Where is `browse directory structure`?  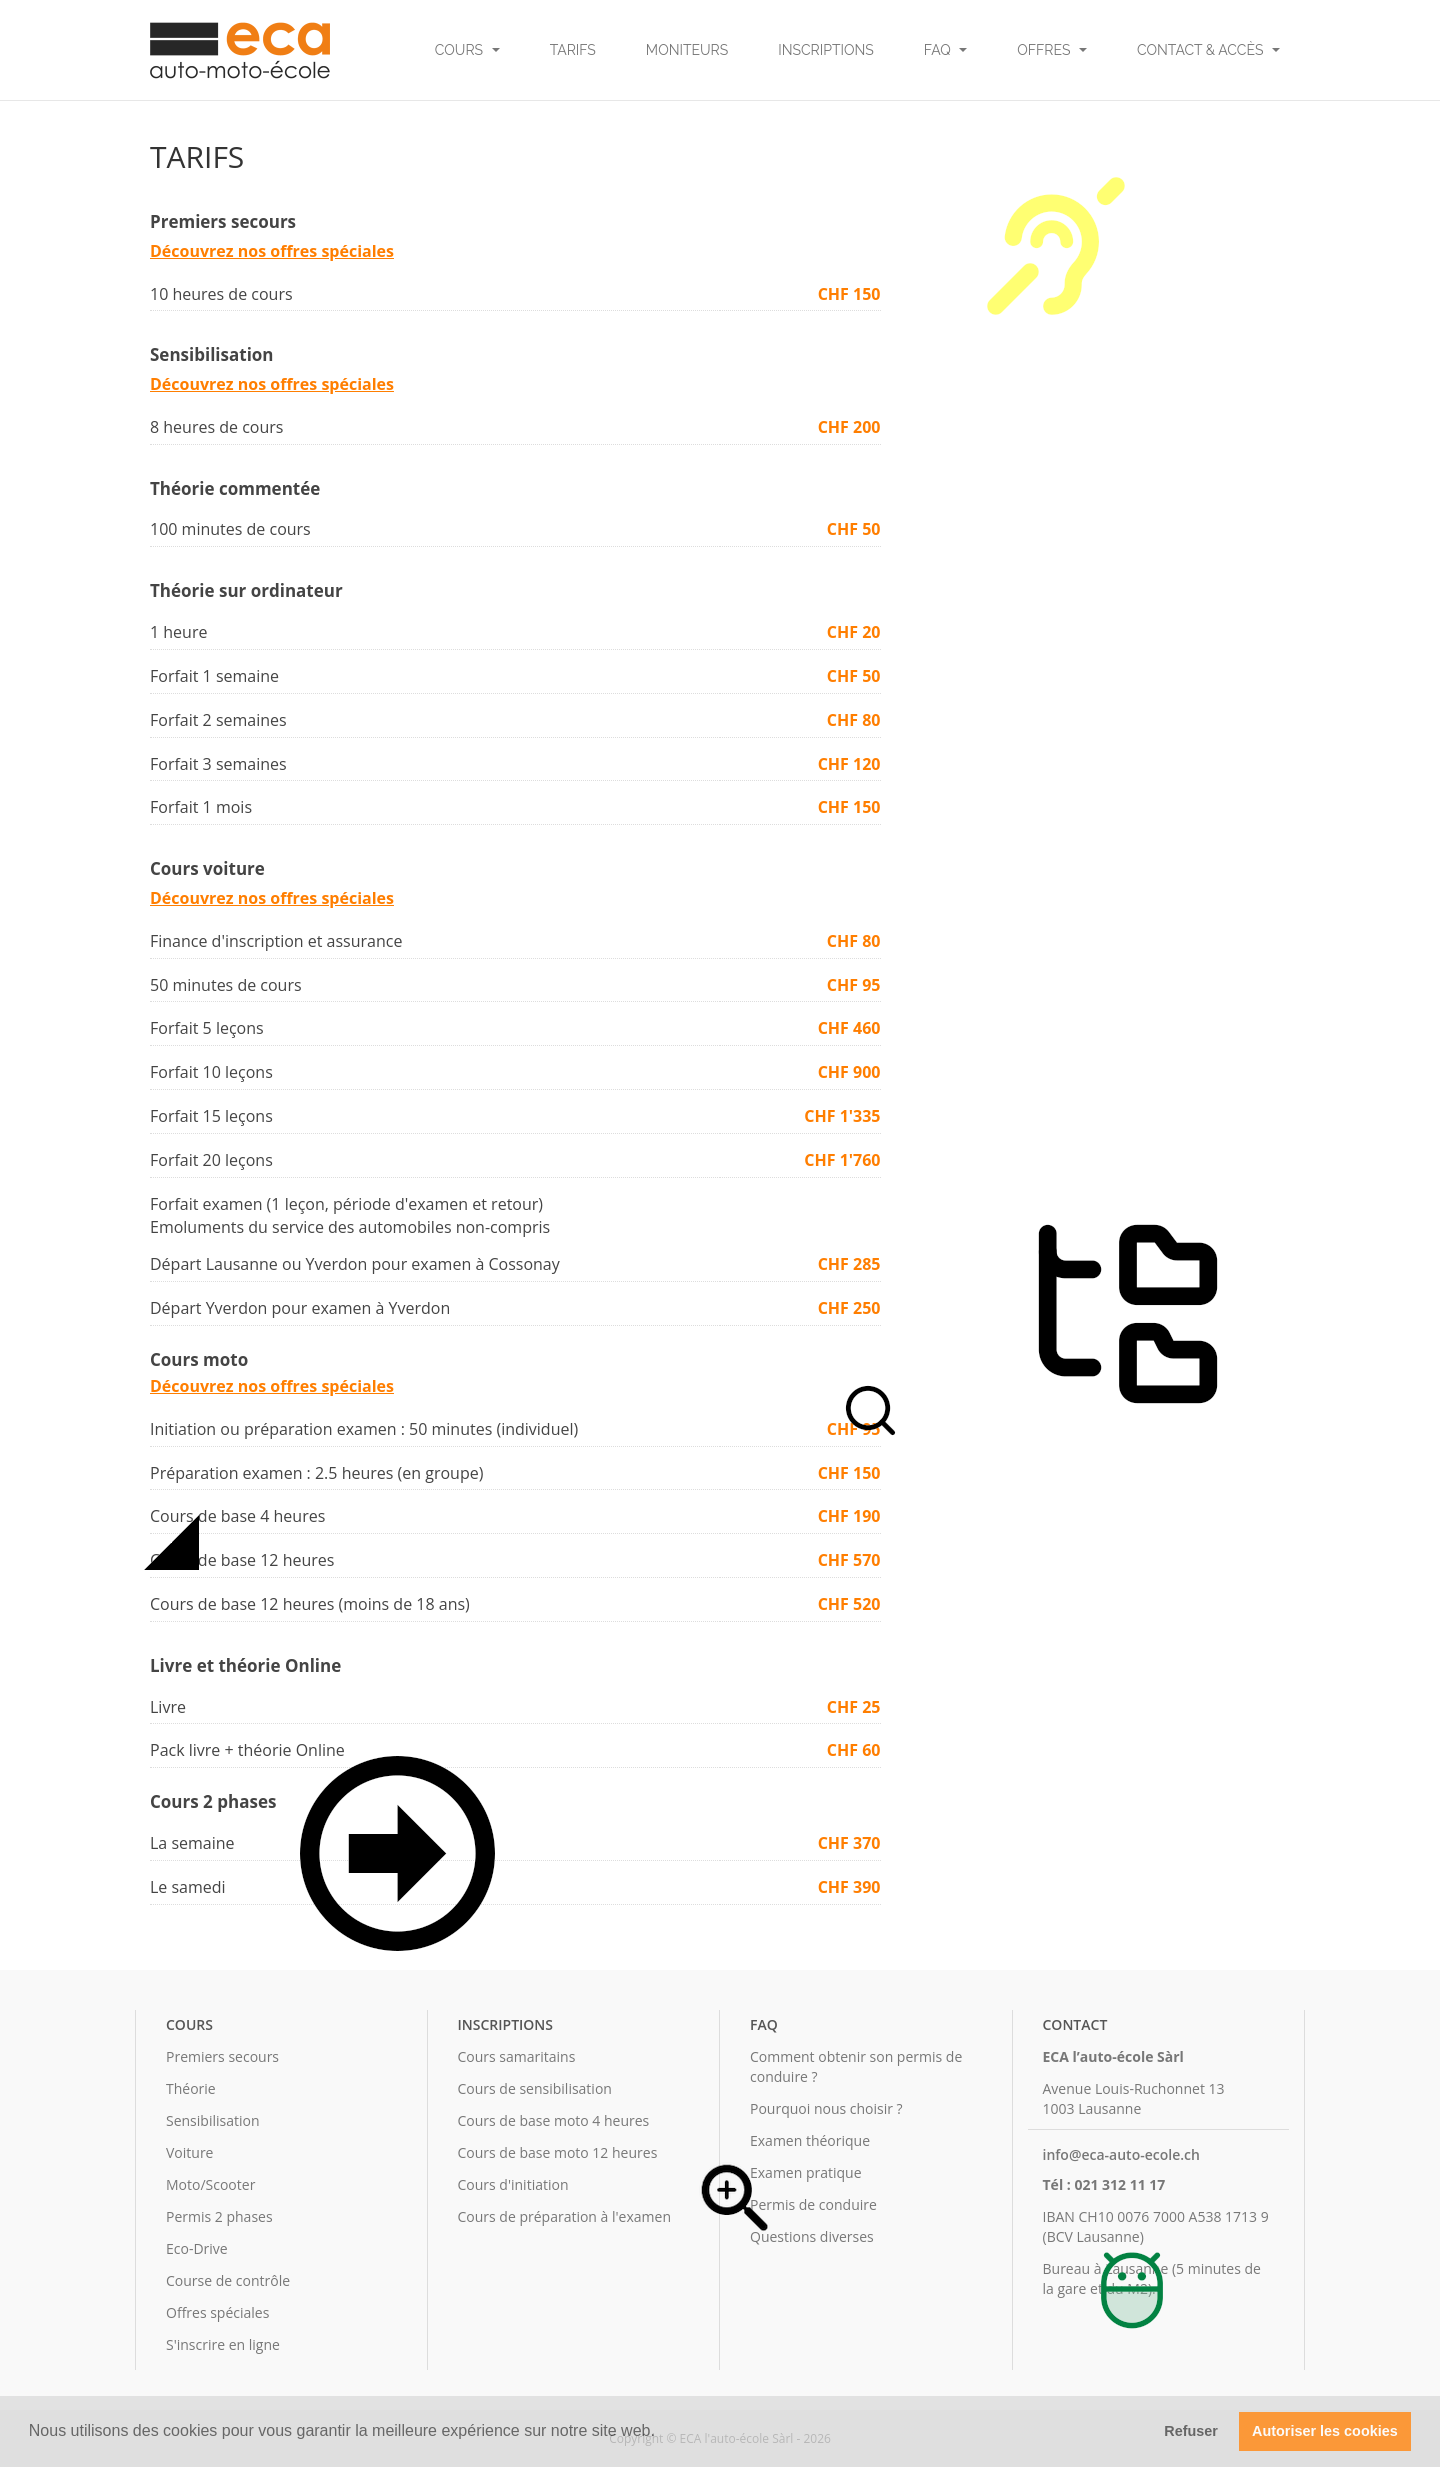
browse directory structure is located at coordinates (1128, 1314).